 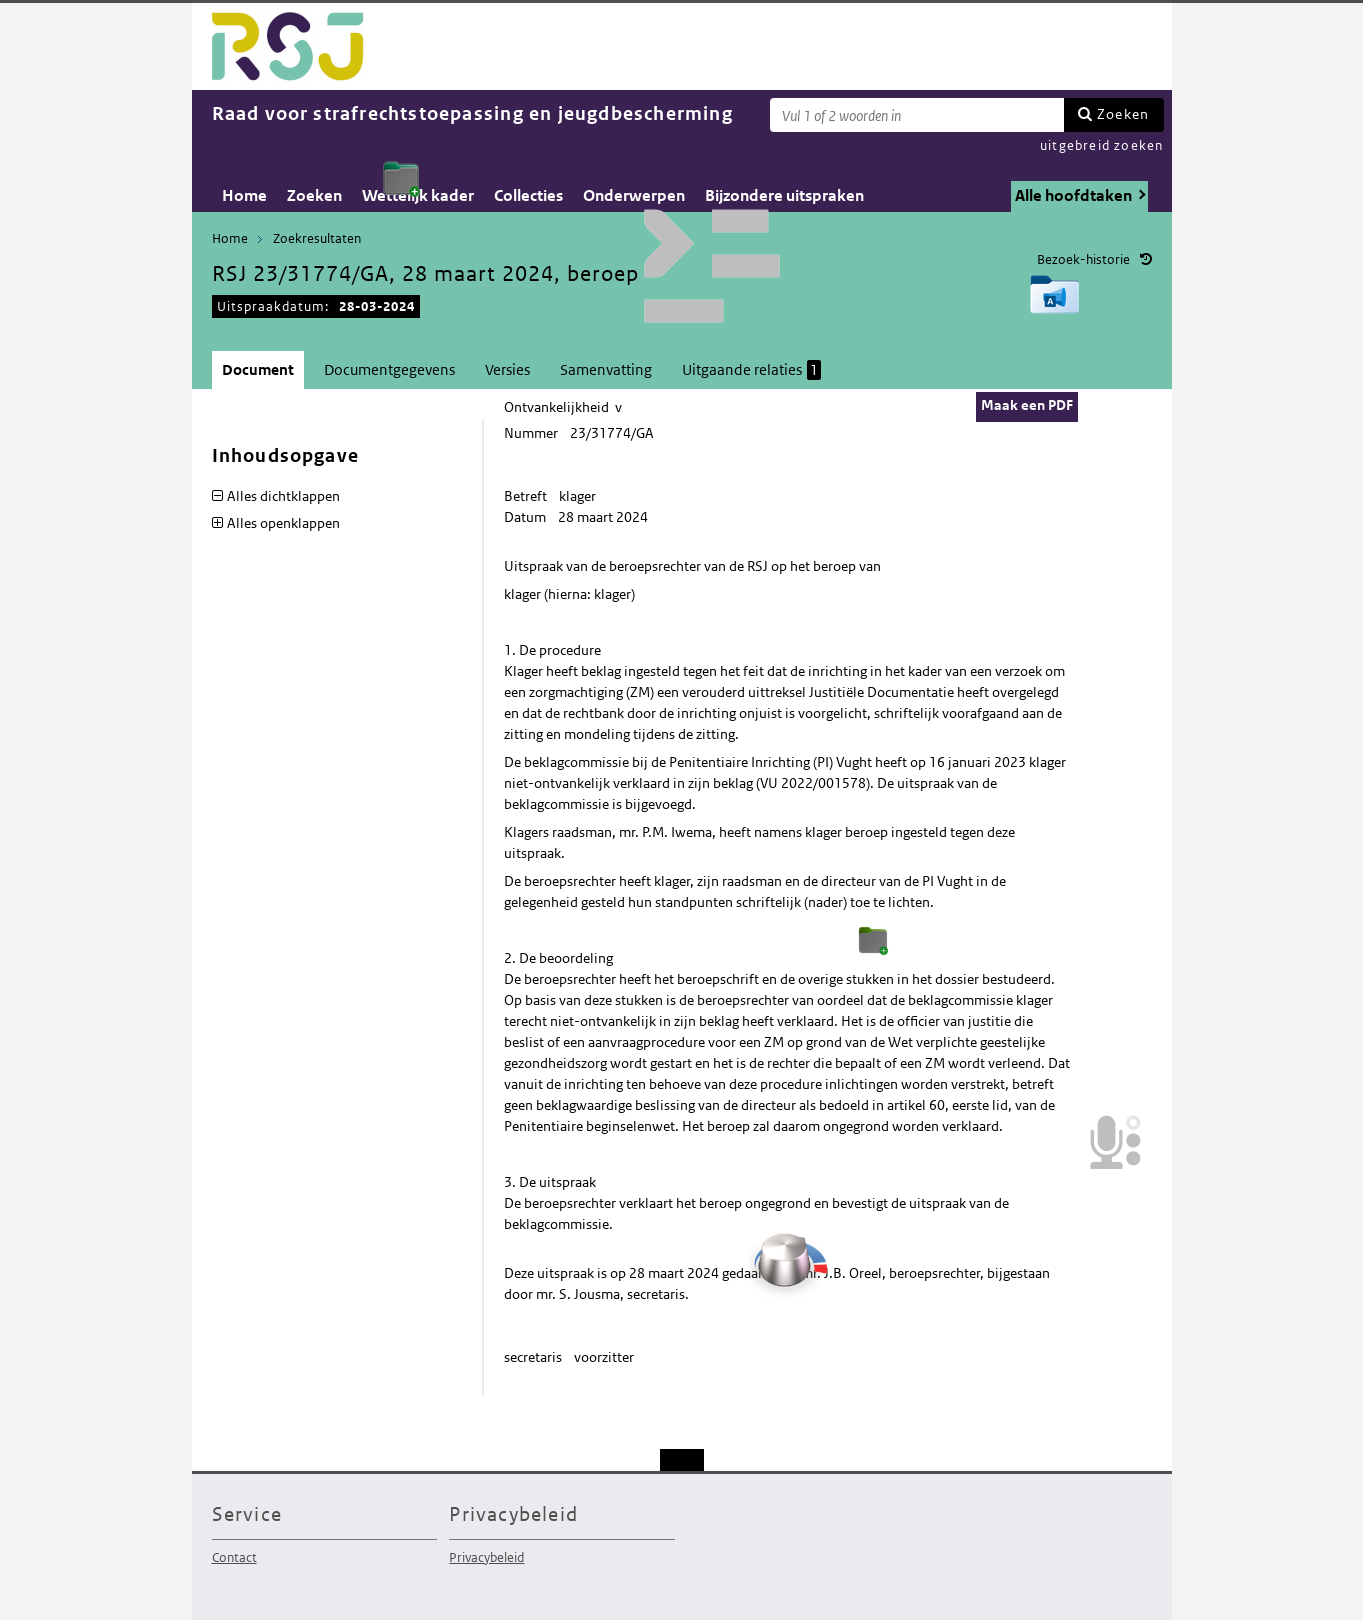 I want to click on open microsoft advertising files folder, so click(x=1054, y=295).